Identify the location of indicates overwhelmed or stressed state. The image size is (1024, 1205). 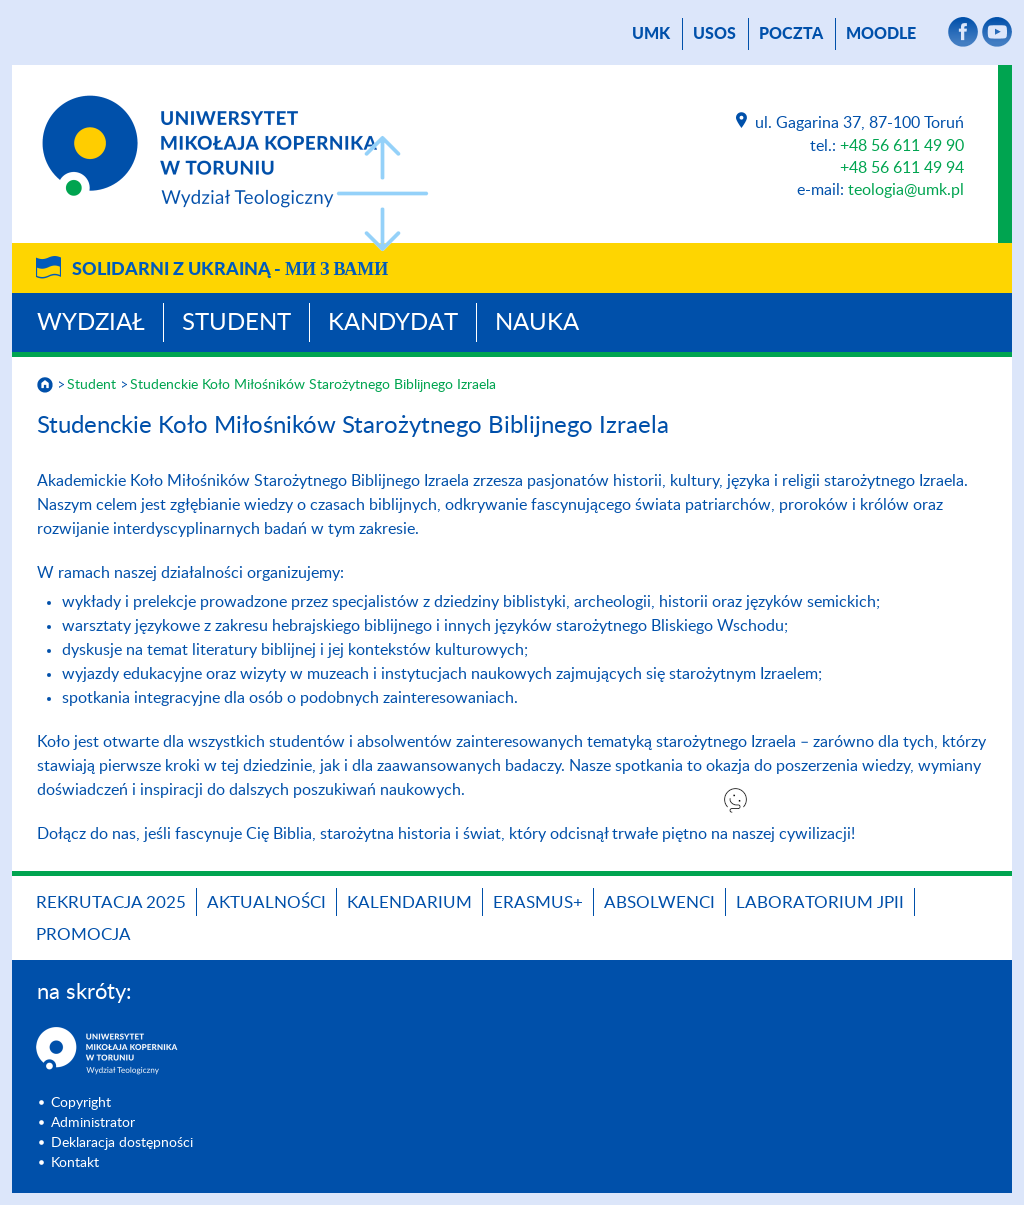
(735, 799).